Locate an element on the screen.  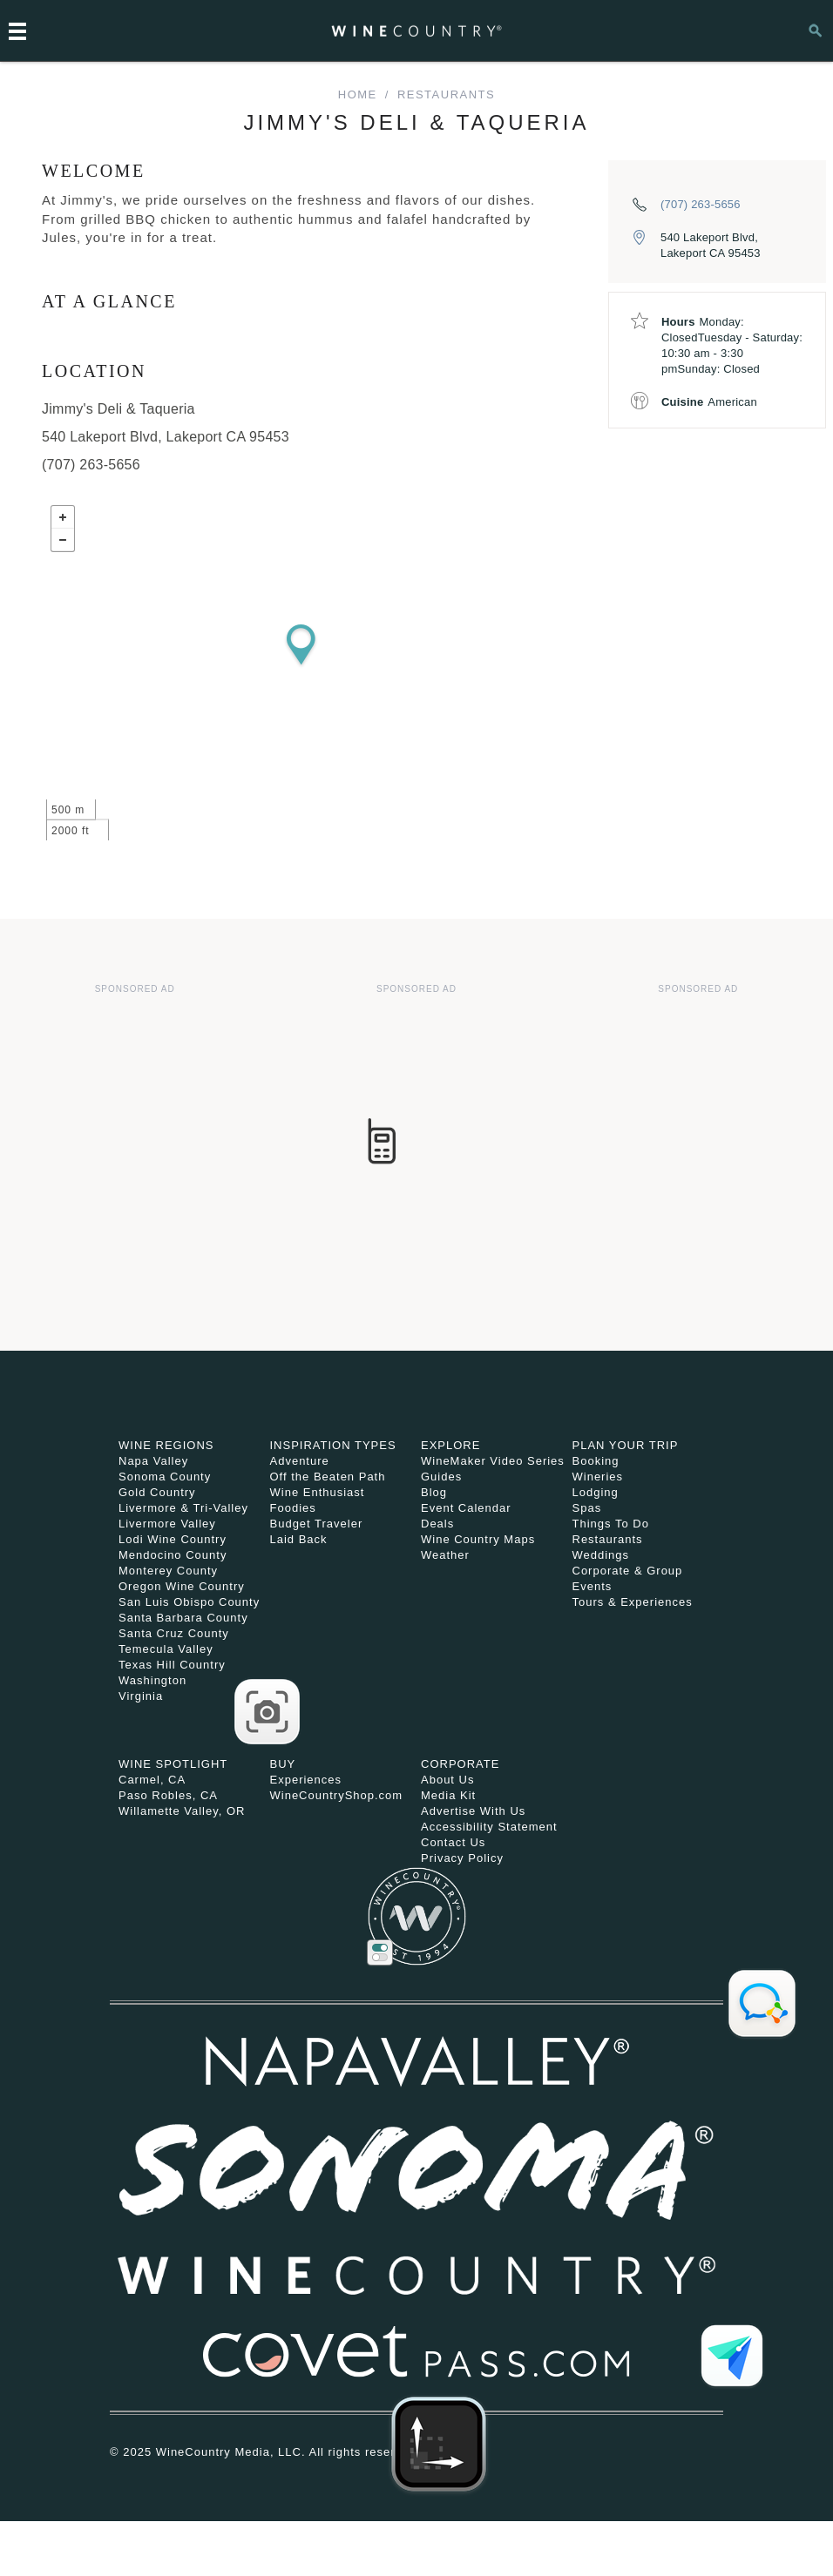
call using a landline or desk phone is located at coordinates (383, 1143).